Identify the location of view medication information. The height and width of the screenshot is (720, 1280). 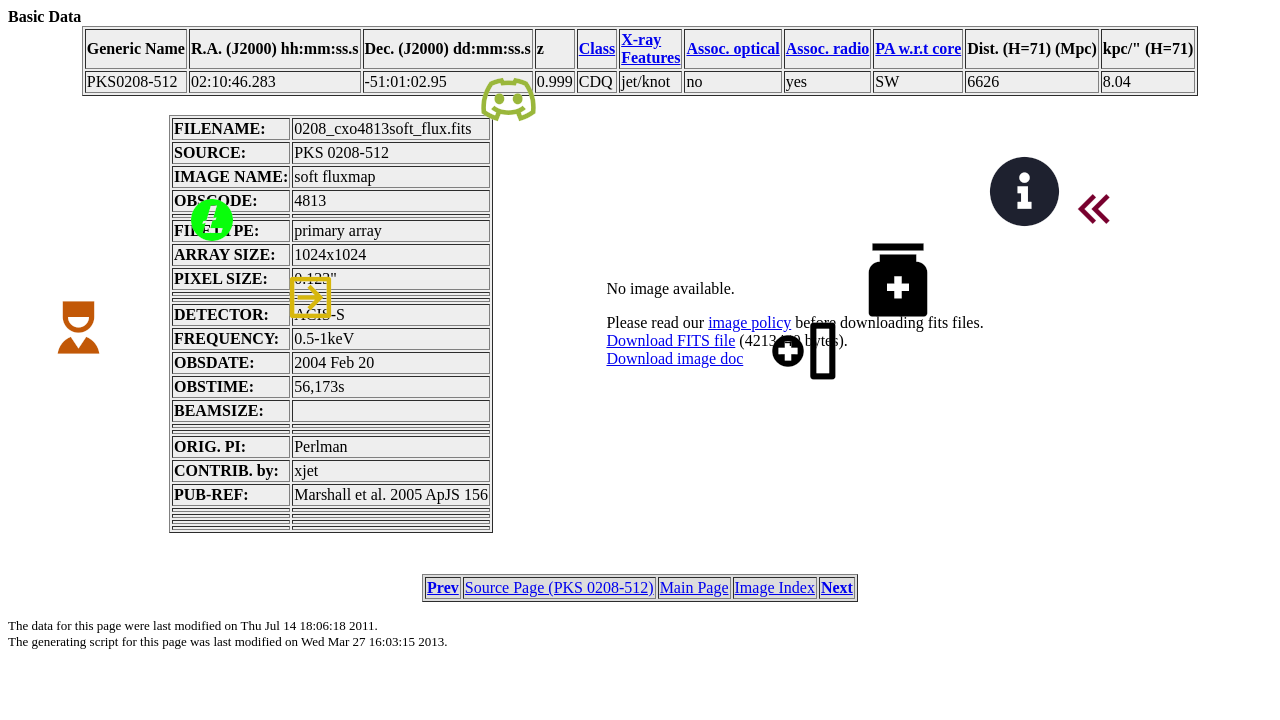
(898, 280).